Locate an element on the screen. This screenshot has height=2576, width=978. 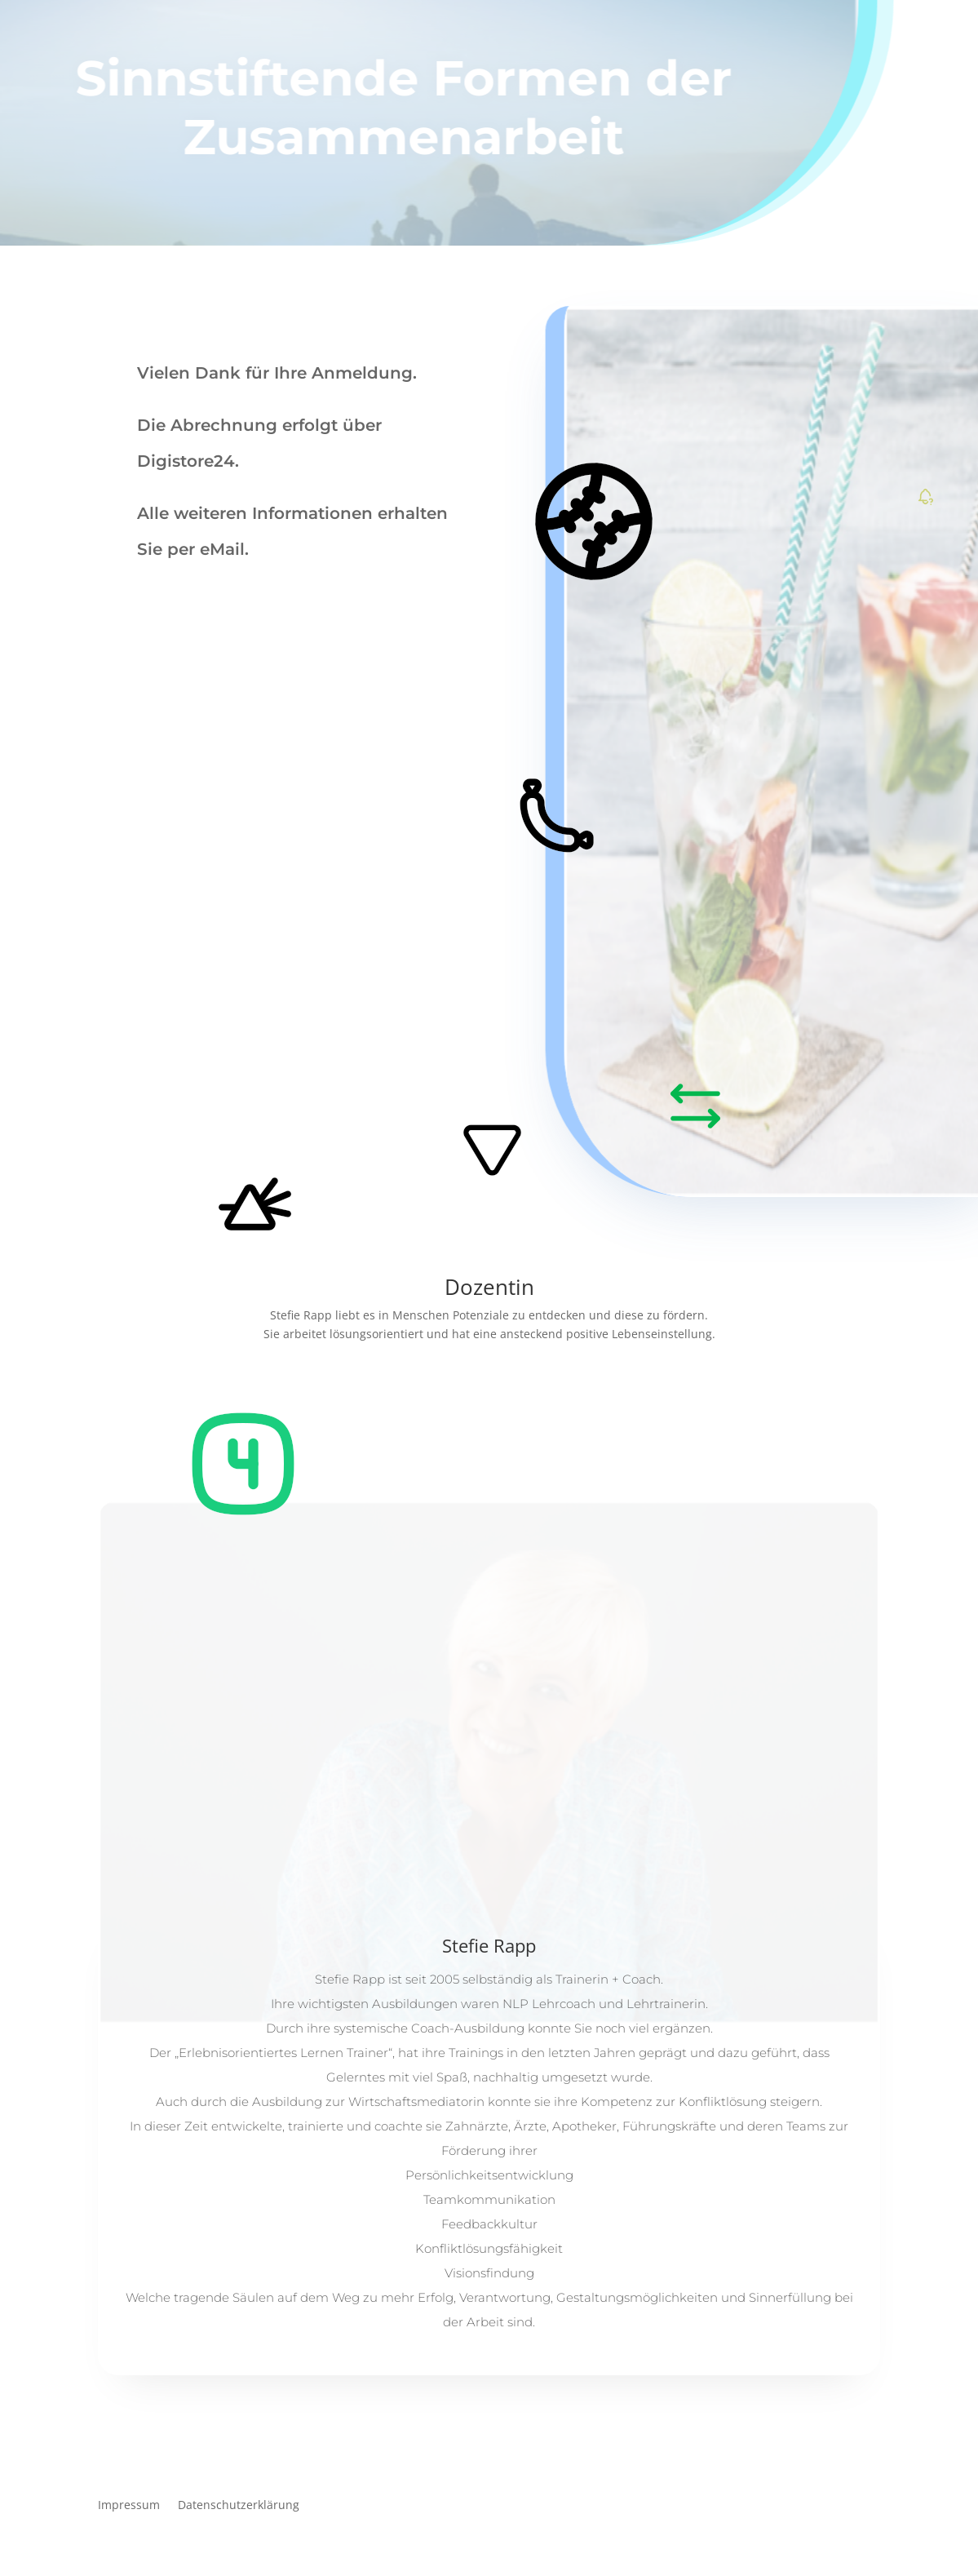
swap or exchange items is located at coordinates (695, 1106).